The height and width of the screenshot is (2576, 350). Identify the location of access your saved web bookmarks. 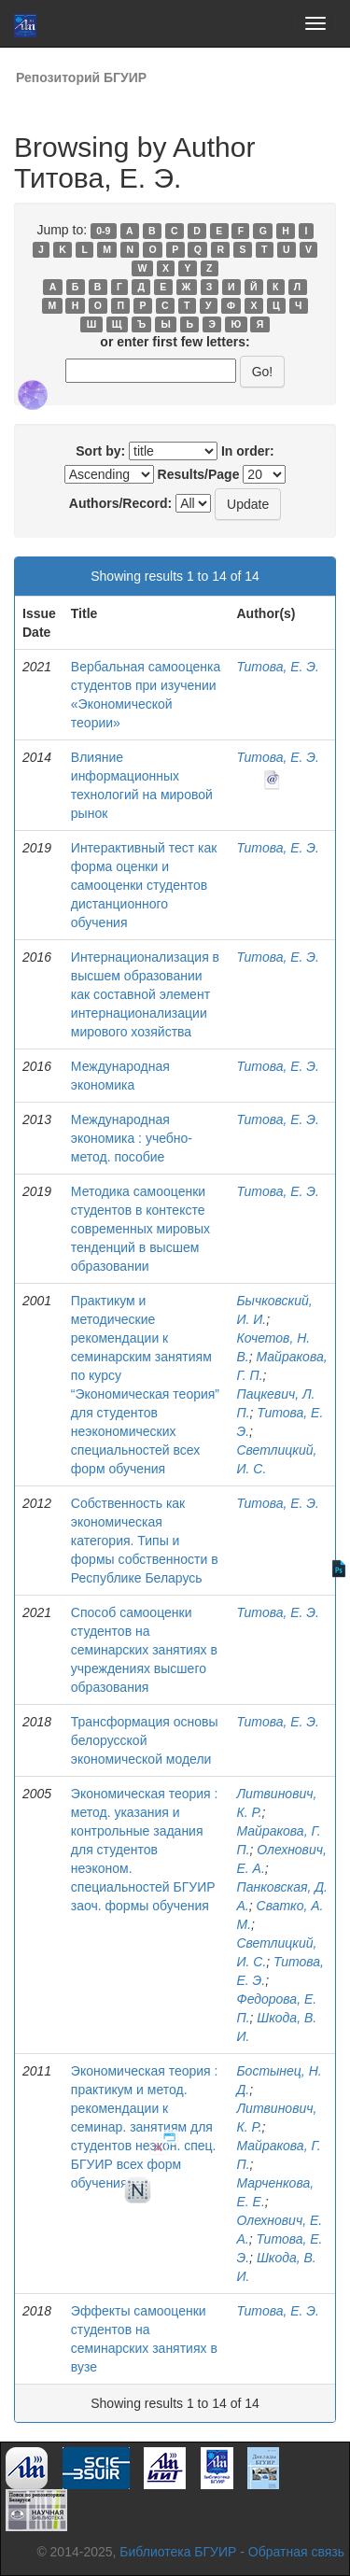
(272, 780).